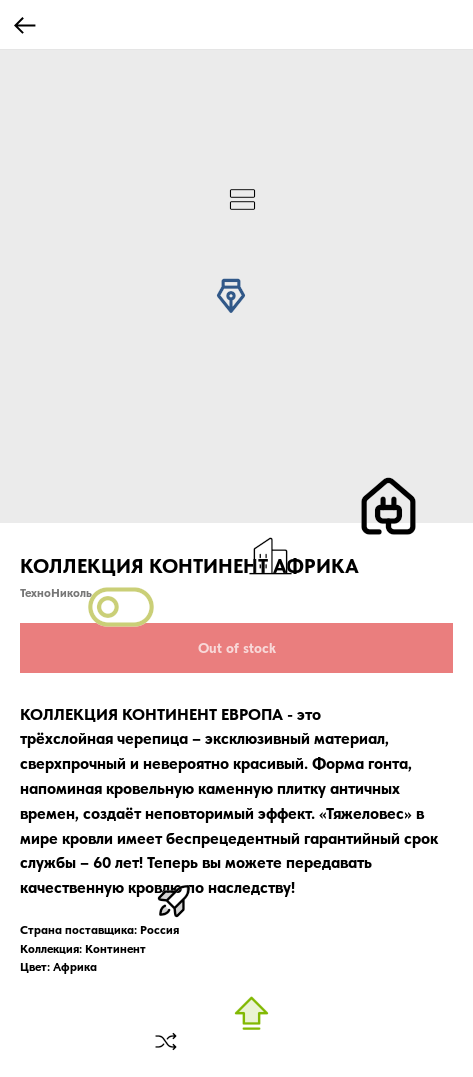 This screenshot has width=473, height=1077. I want to click on access smart home power settings, so click(388, 507).